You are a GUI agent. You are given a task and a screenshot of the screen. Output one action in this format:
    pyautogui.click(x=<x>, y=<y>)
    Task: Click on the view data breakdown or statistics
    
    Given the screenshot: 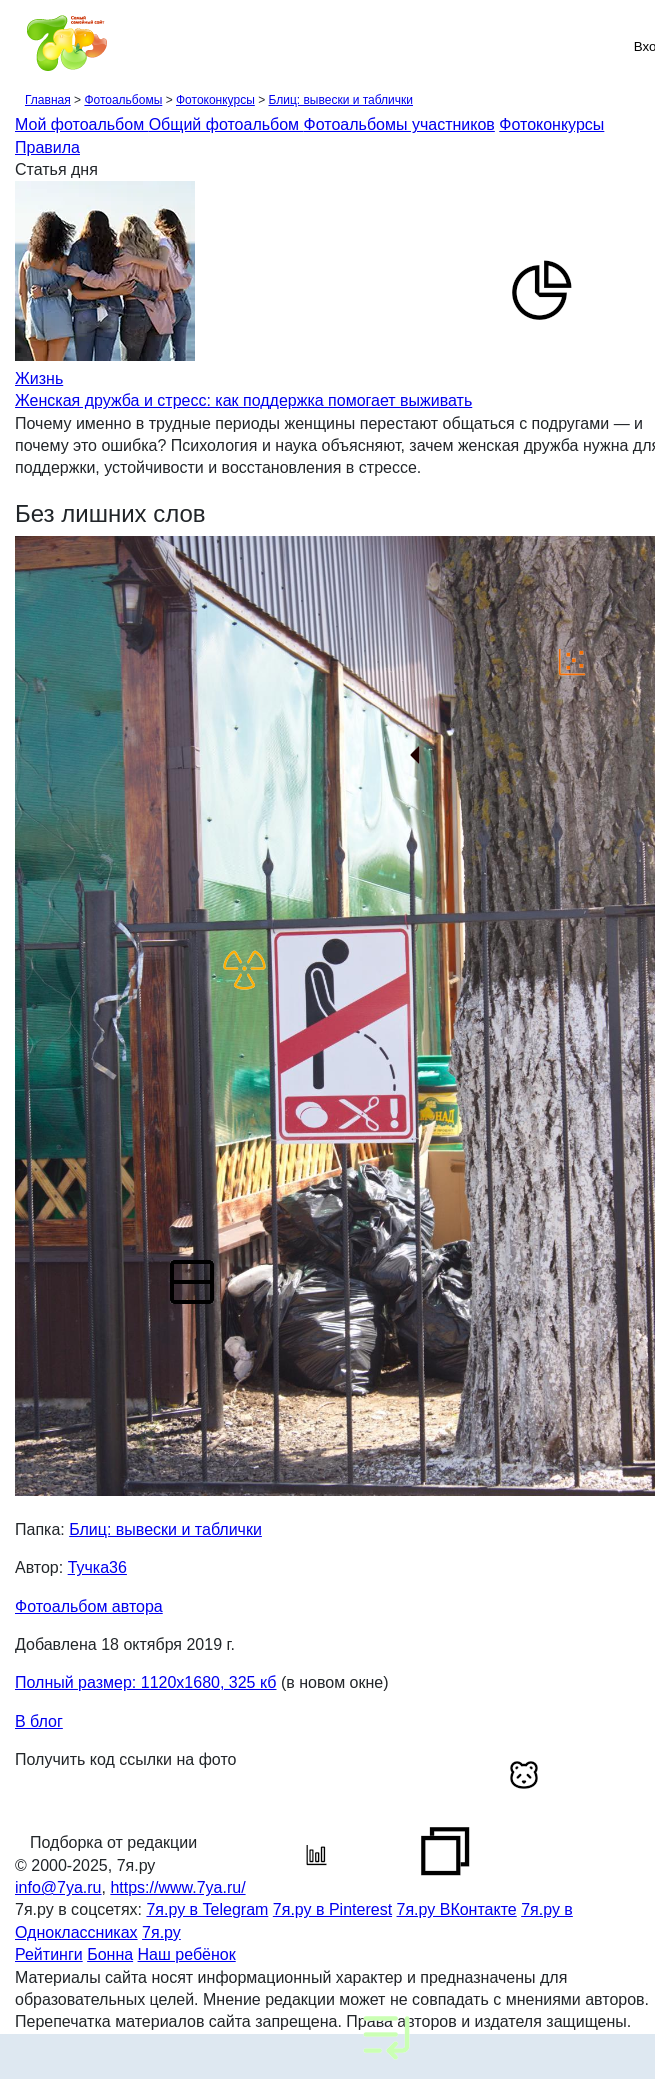 What is the action you would take?
    pyautogui.click(x=539, y=292)
    